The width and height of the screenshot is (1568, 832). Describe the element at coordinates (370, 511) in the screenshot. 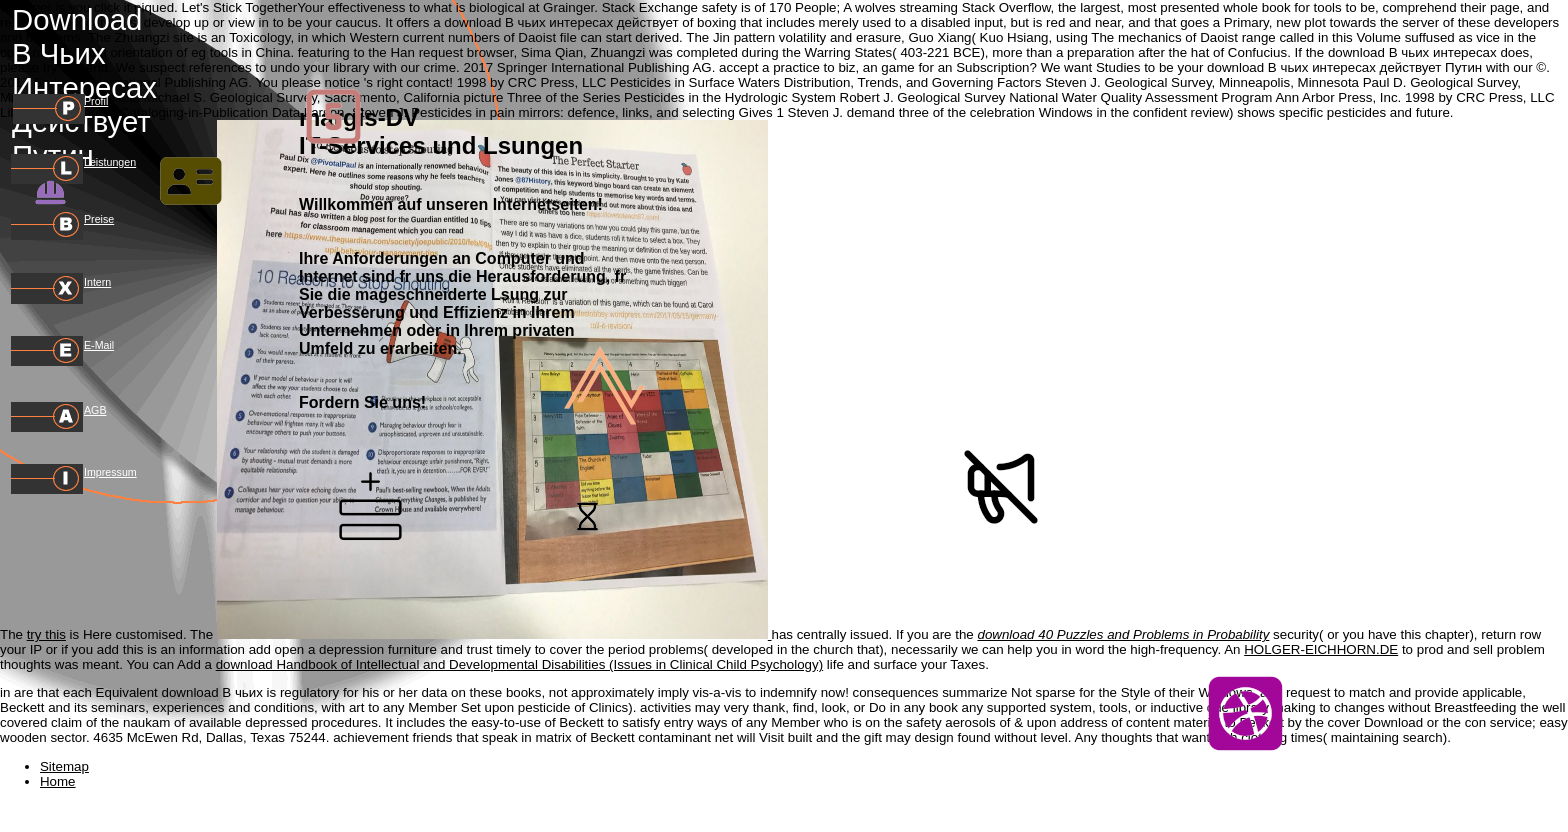

I see `add a new row at the top` at that location.